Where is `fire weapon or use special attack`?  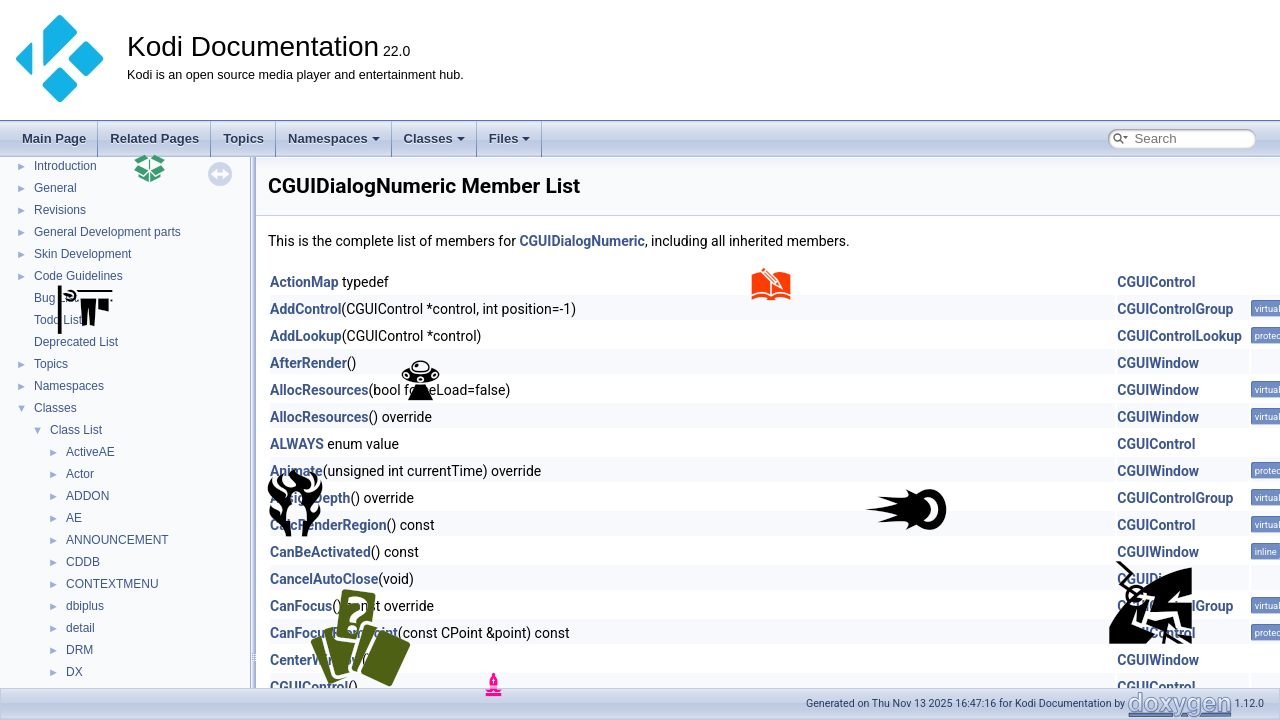
fire weapon or use special attack is located at coordinates (905, 509).